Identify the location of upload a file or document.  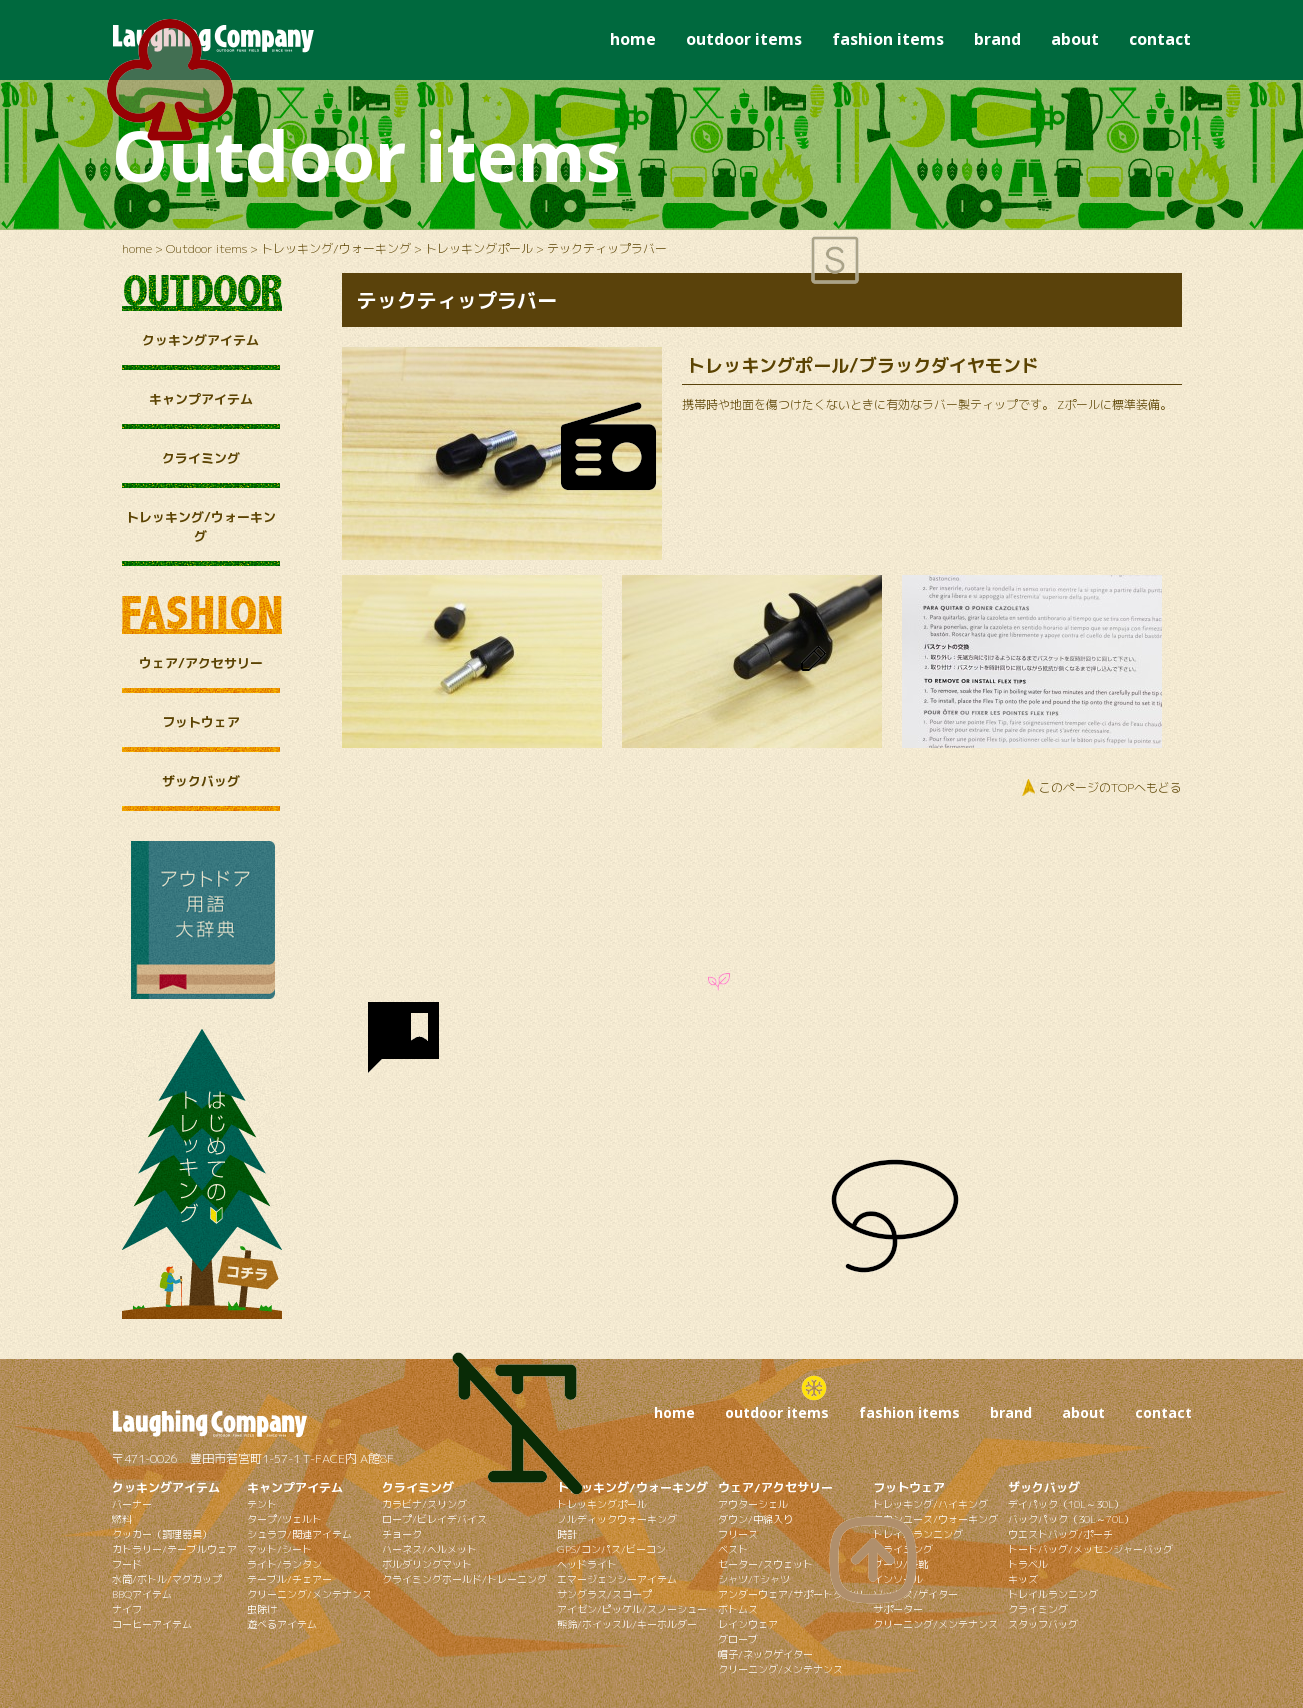
(873, 1560).